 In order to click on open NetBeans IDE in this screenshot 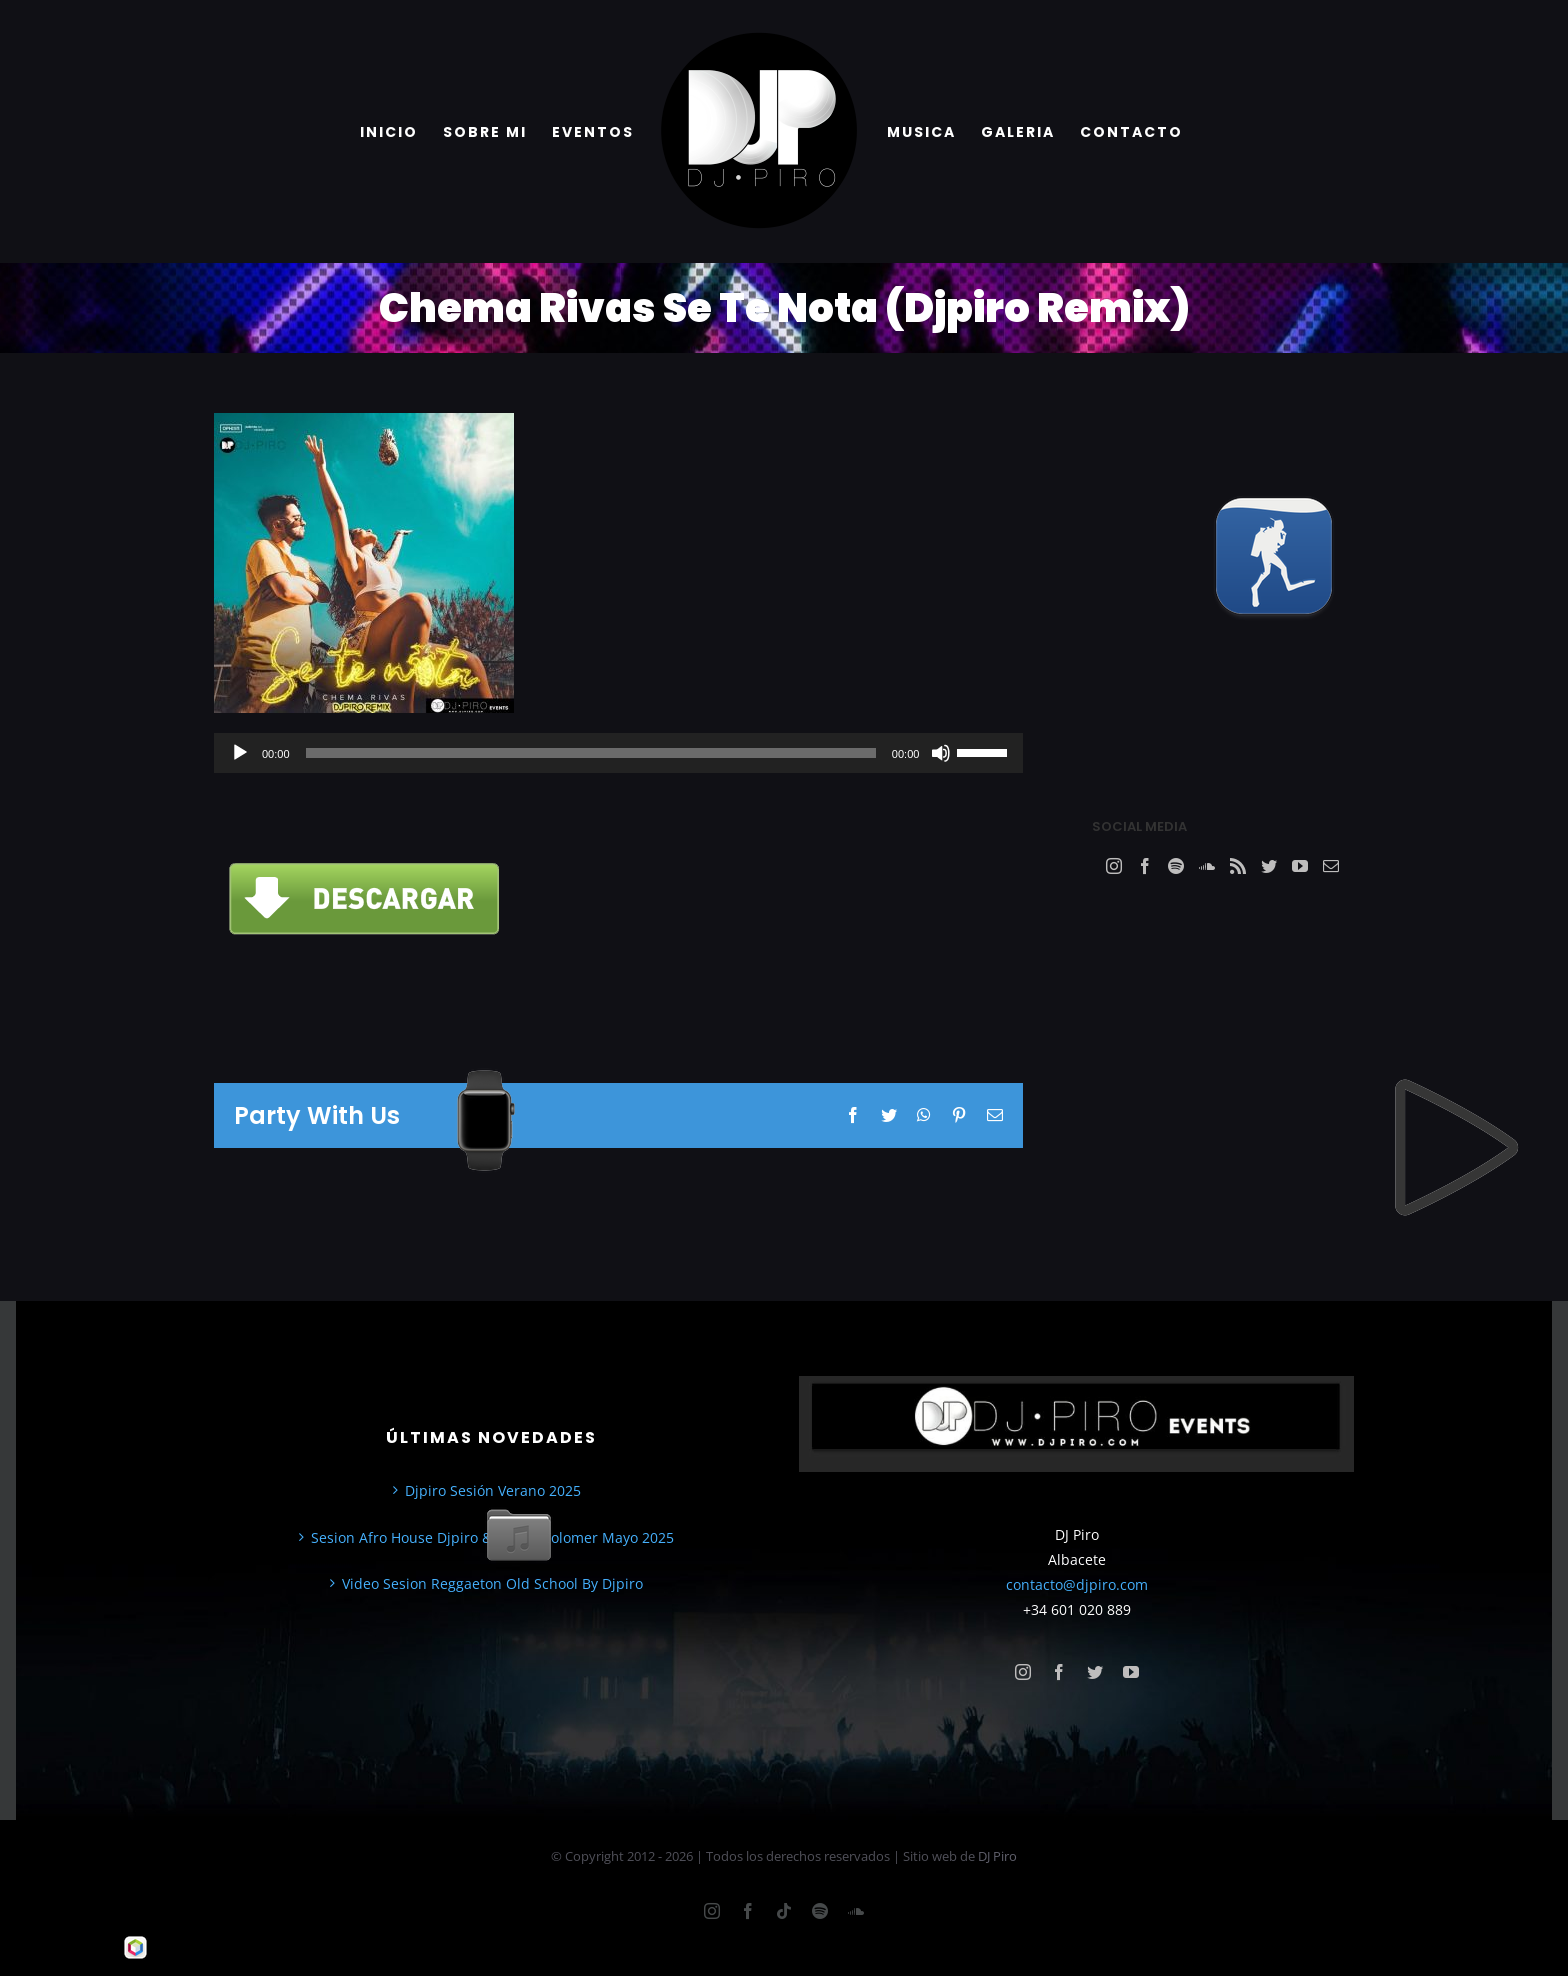, I will do `click(135, 1947)`.